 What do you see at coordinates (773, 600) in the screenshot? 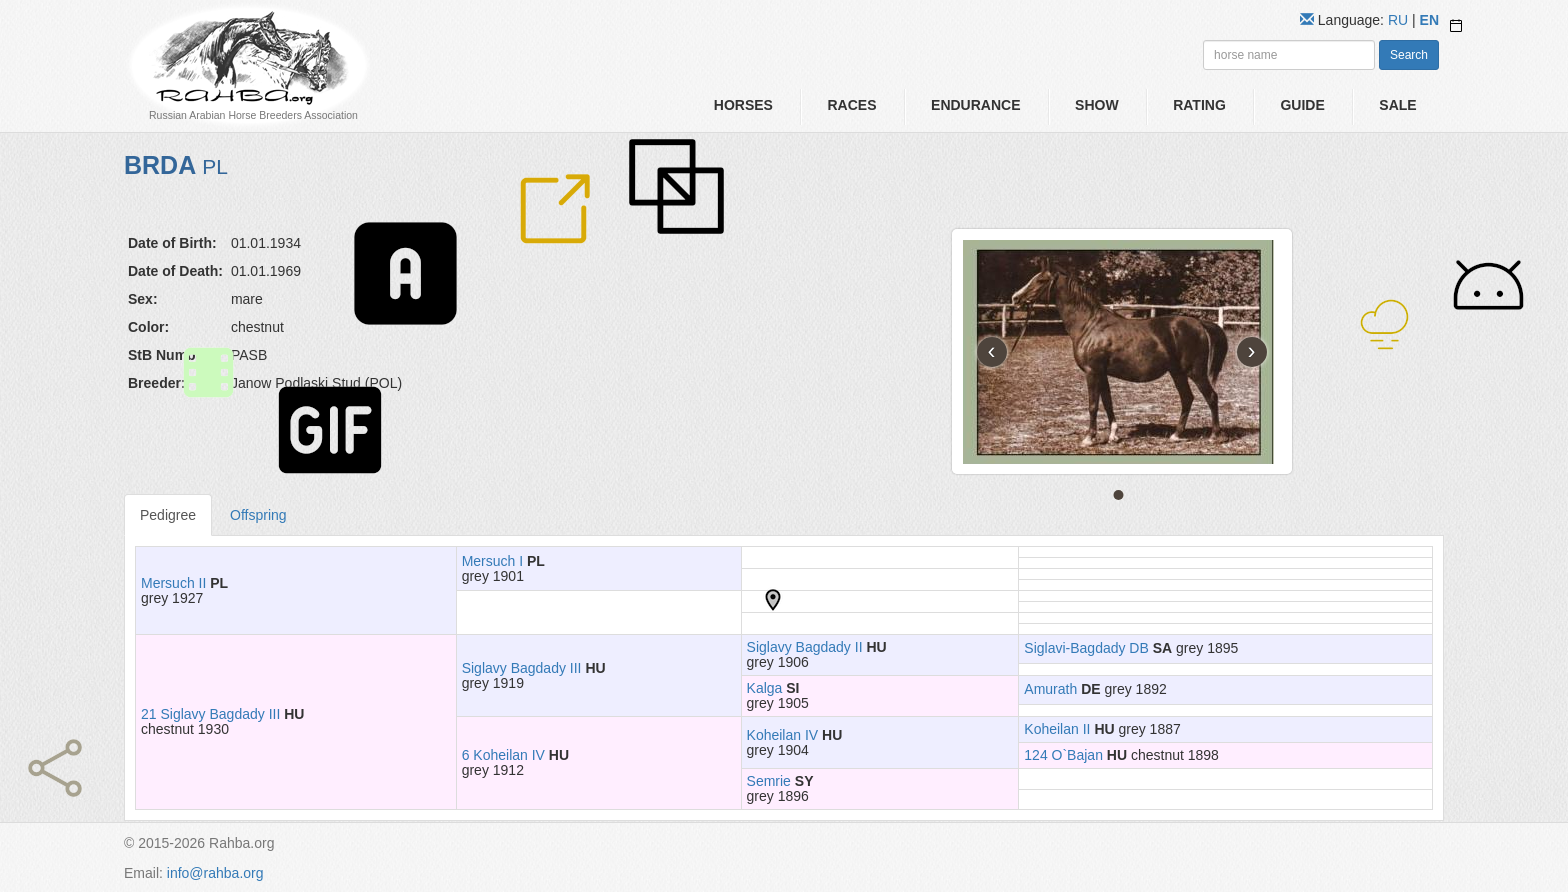
I see `view or set your current location` at bounding box center [773, 600].